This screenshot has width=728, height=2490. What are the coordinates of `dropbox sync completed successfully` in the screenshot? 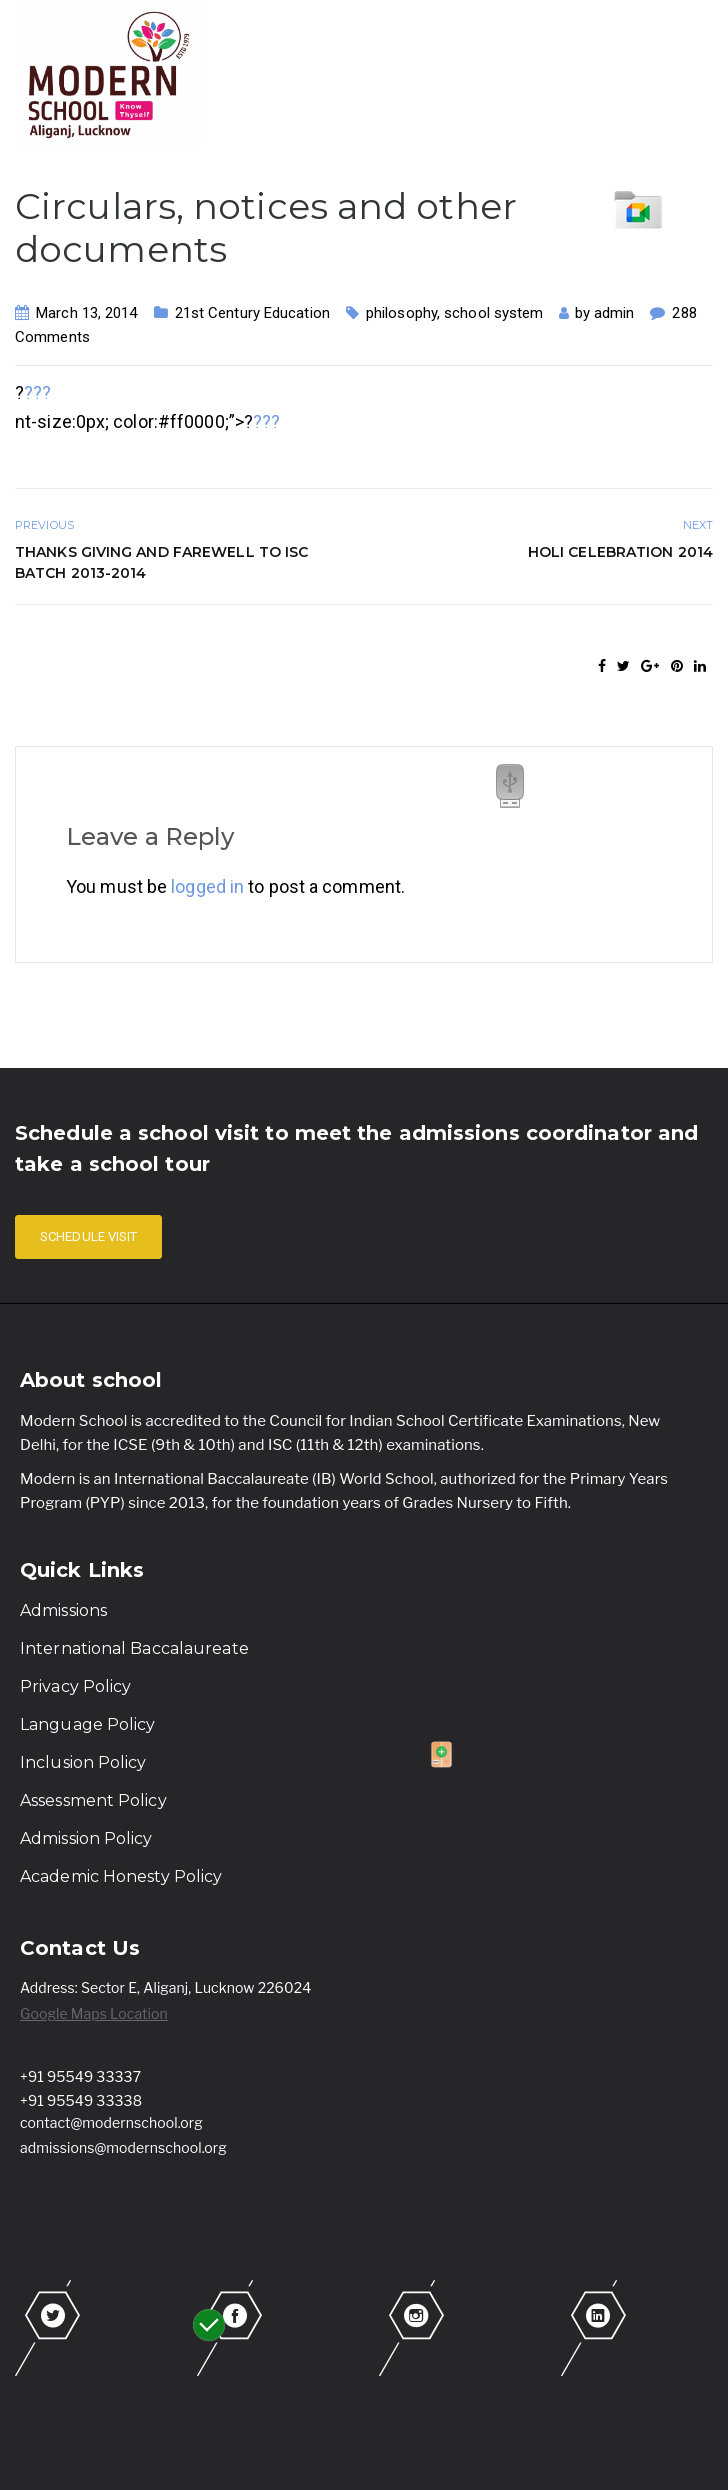 It's located at (209, 2325).